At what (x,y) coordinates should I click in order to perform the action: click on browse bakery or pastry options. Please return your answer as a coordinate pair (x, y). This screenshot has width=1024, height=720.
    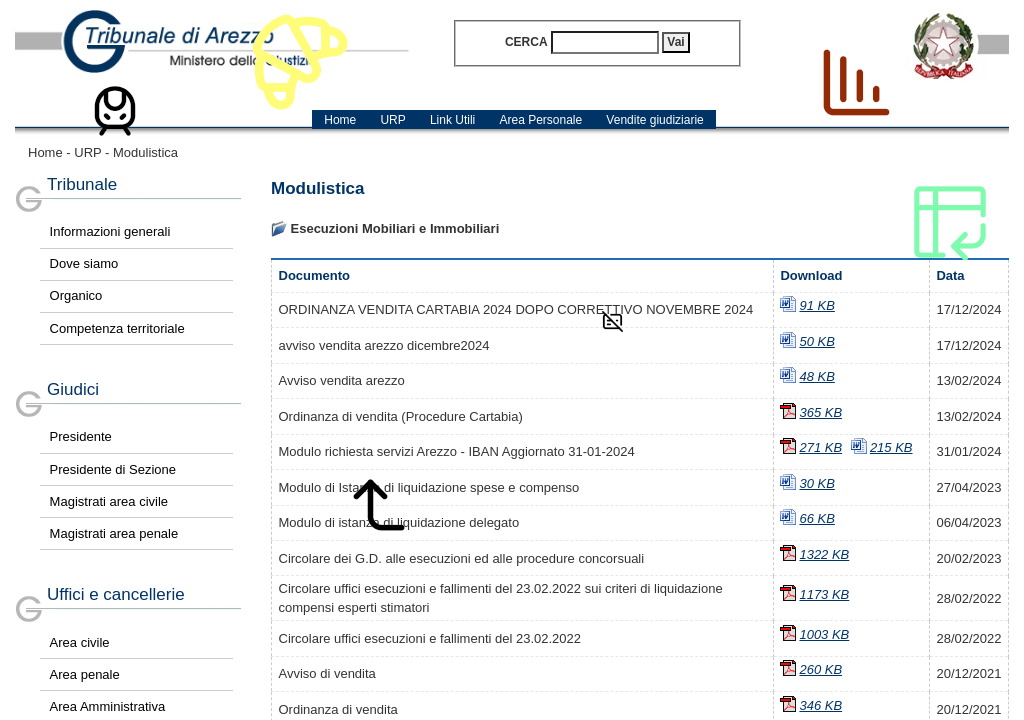
    Looking at the image, I should click on (299, 61).